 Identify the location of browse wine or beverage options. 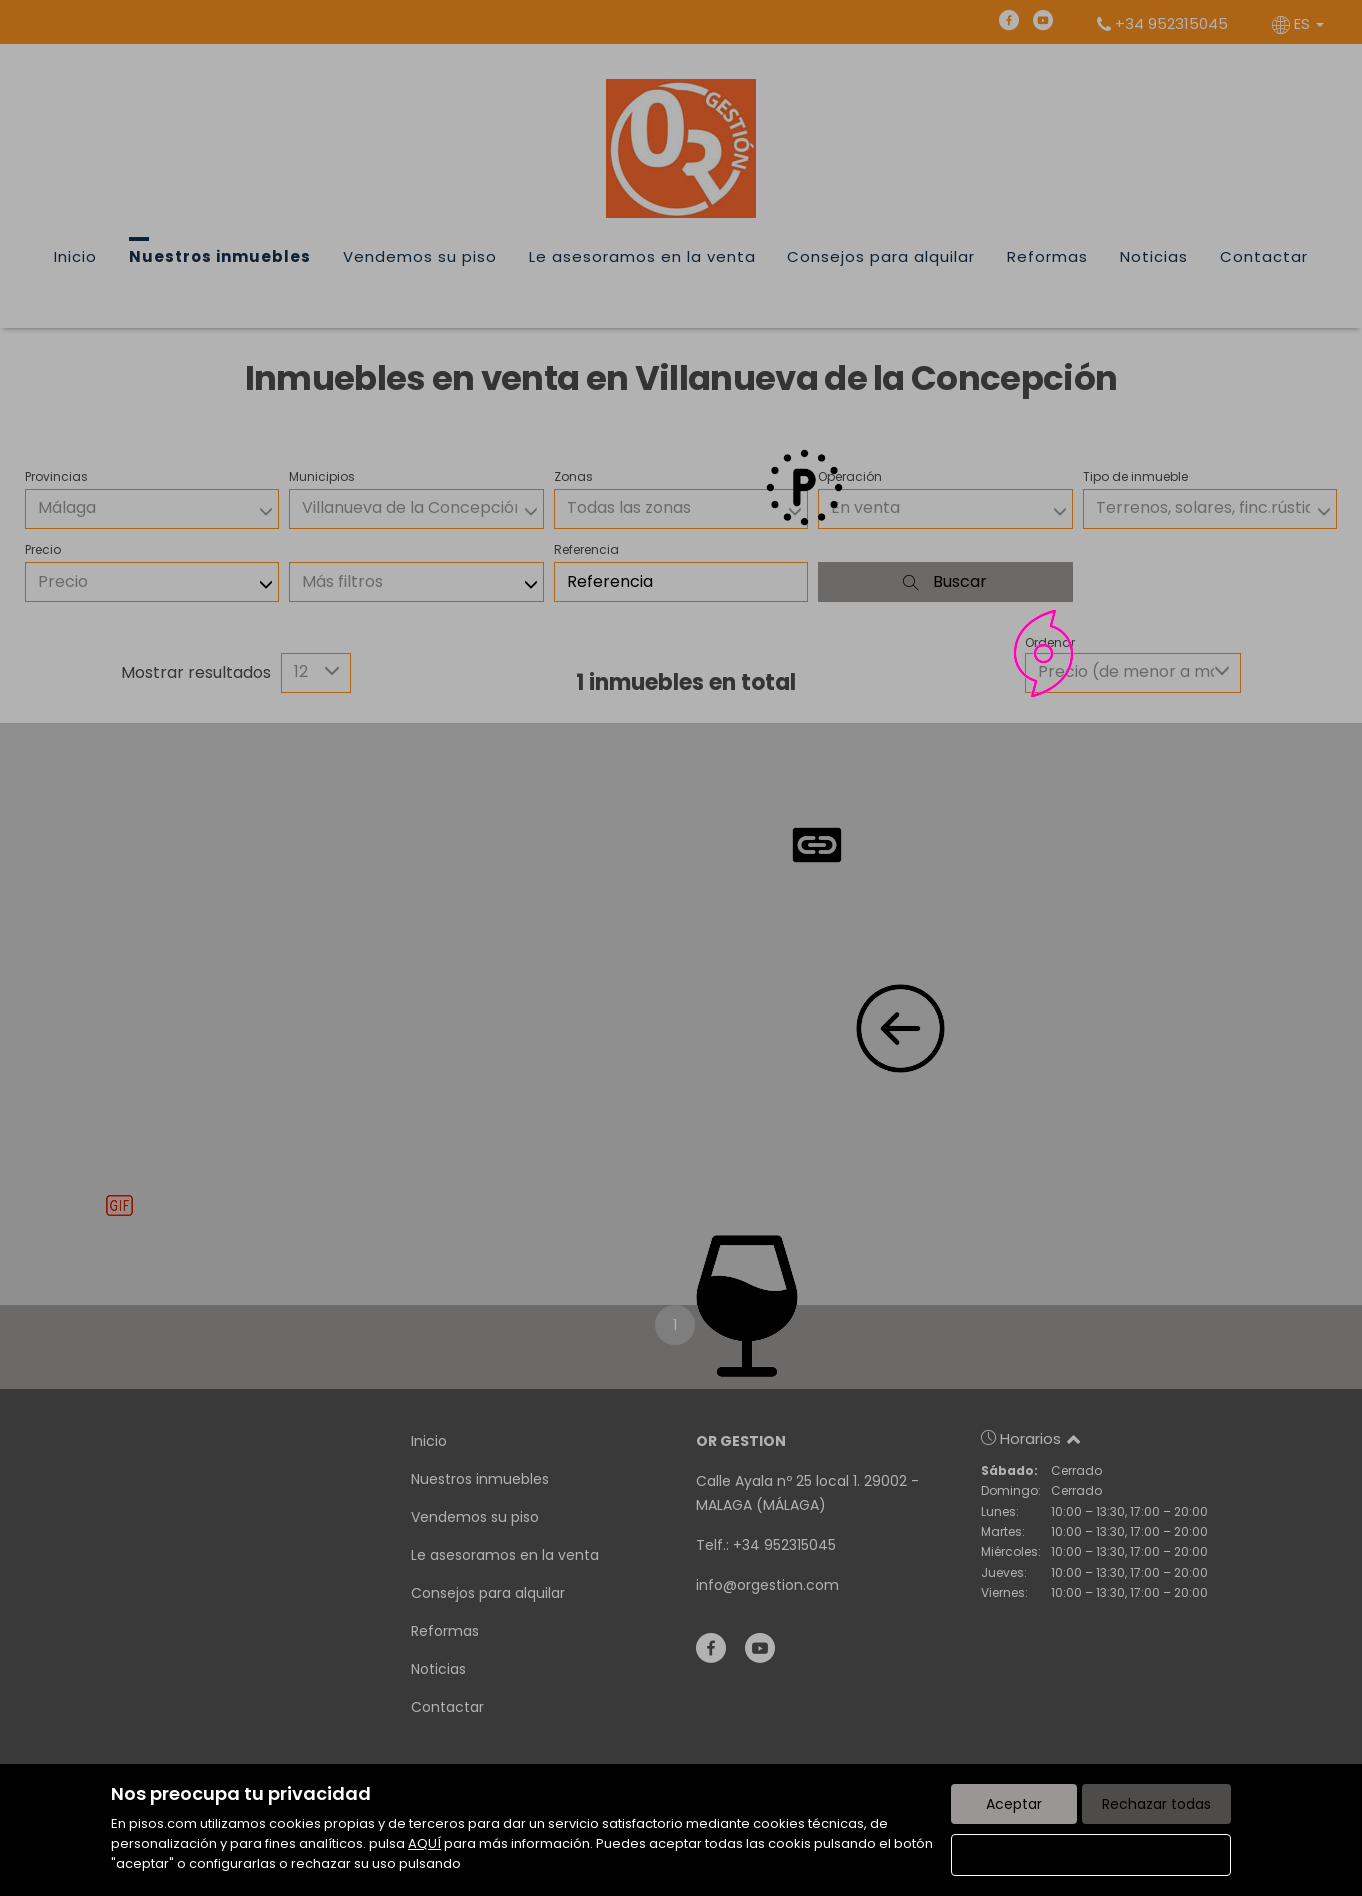
(747, 1301).